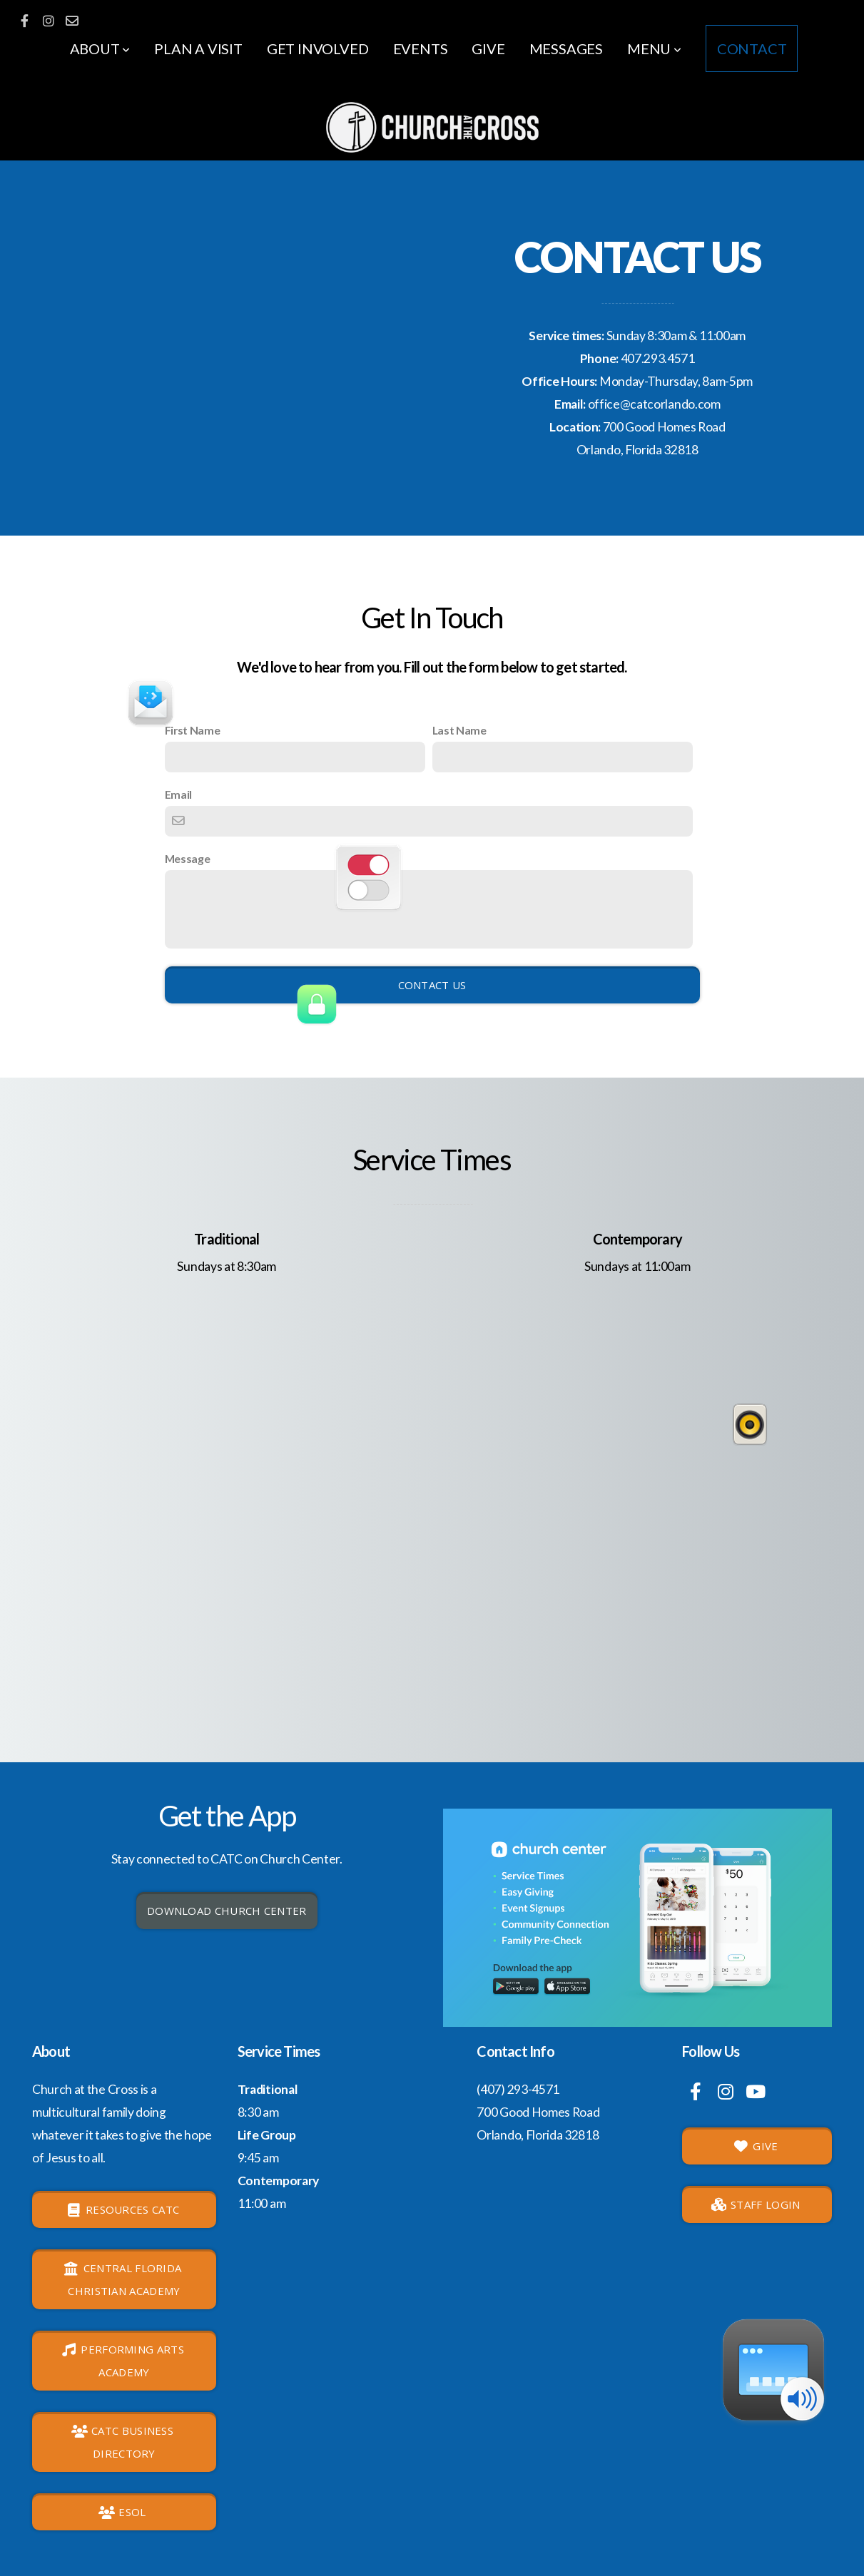 Image resolution: width=864 pixels, height=2576 pixels. I want to click on open system settings or preferences, so click(368, 877).